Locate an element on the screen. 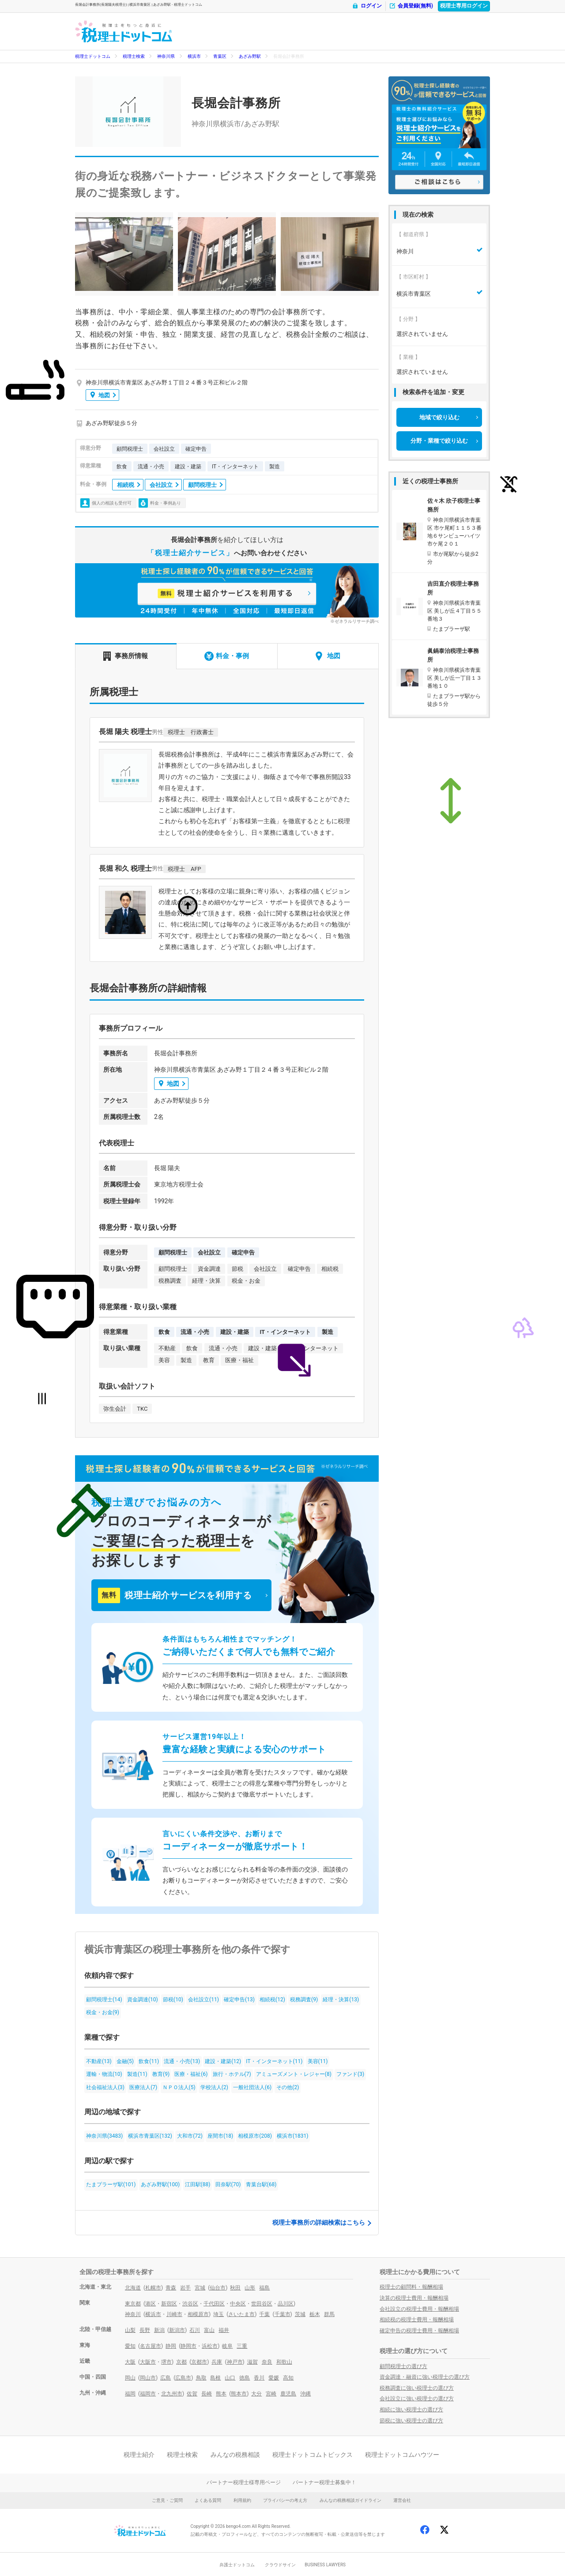  view parks or natural areas nearby is located at coordinates (524, 1327).